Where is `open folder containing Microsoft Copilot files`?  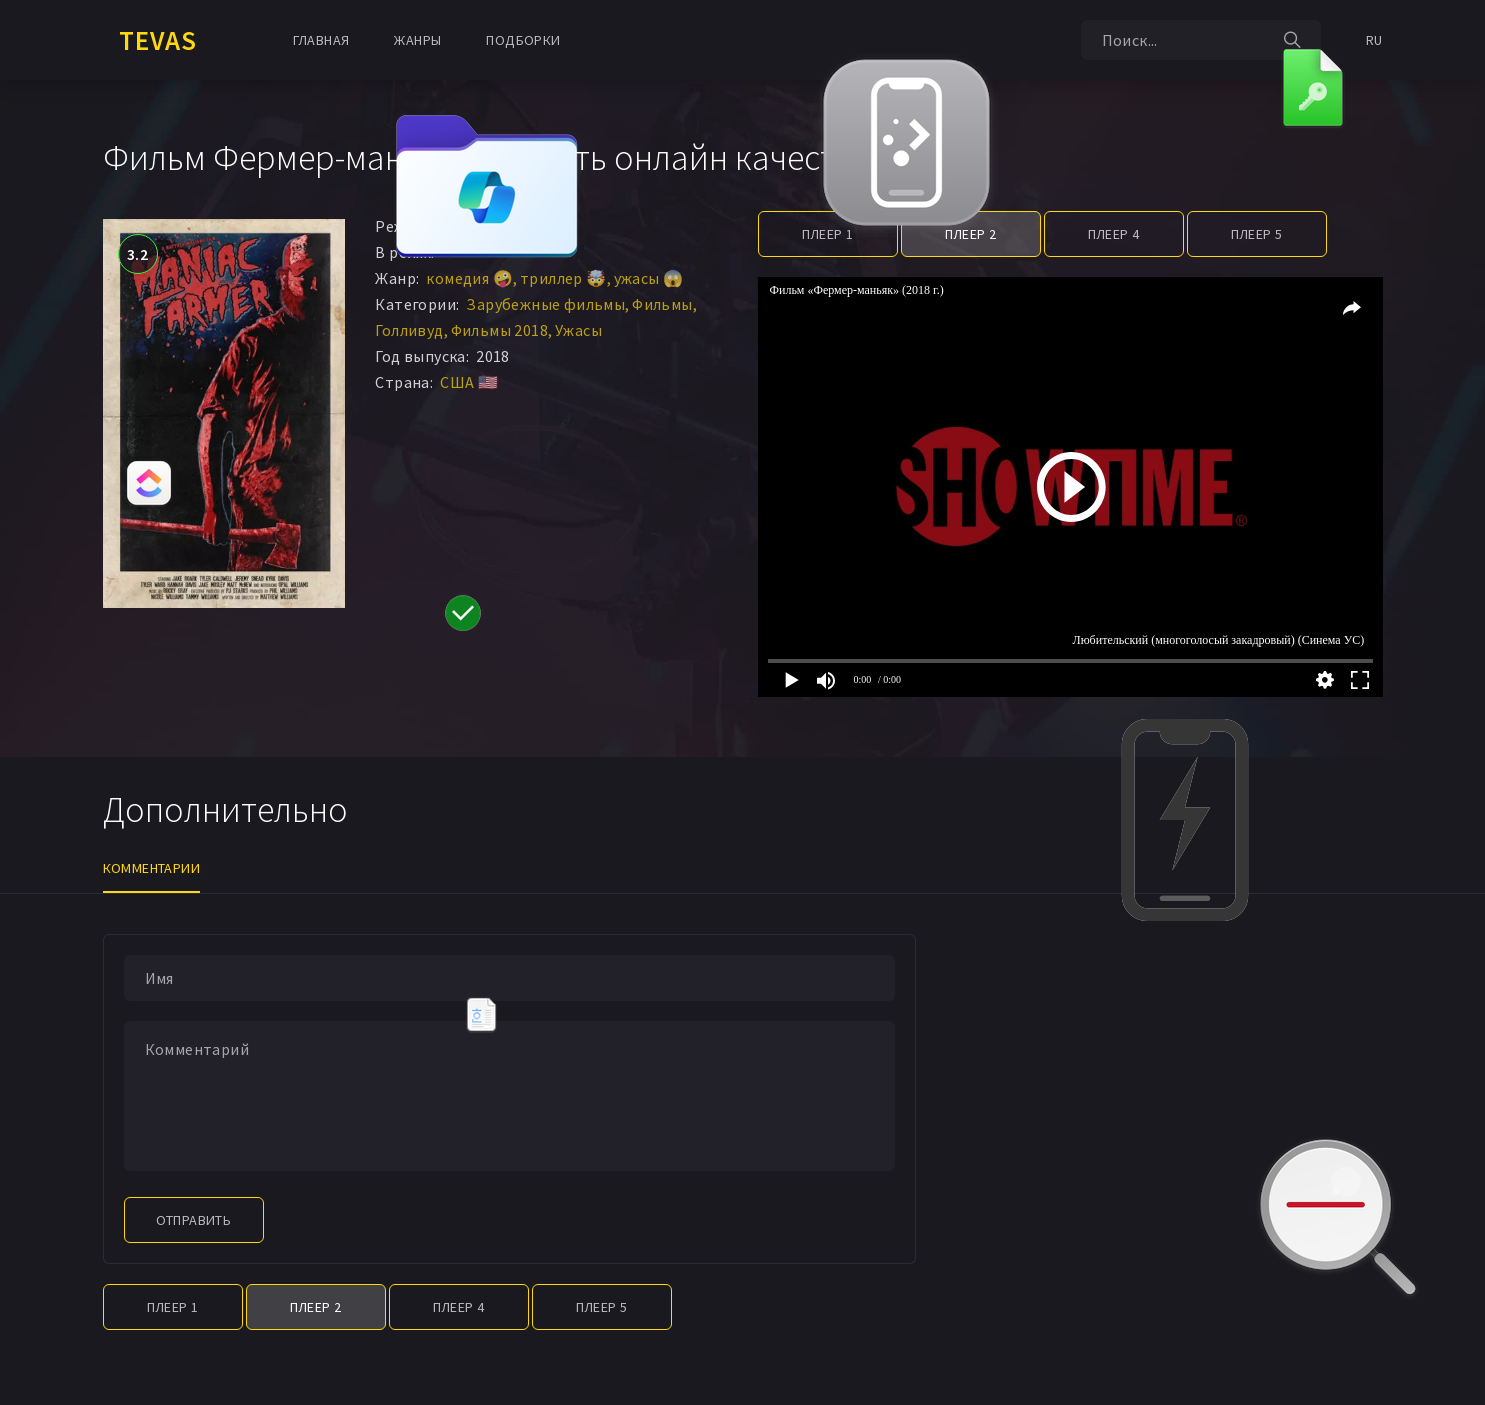 open folder containing Microsoft Copilot files is located at coordinates (486, 191).